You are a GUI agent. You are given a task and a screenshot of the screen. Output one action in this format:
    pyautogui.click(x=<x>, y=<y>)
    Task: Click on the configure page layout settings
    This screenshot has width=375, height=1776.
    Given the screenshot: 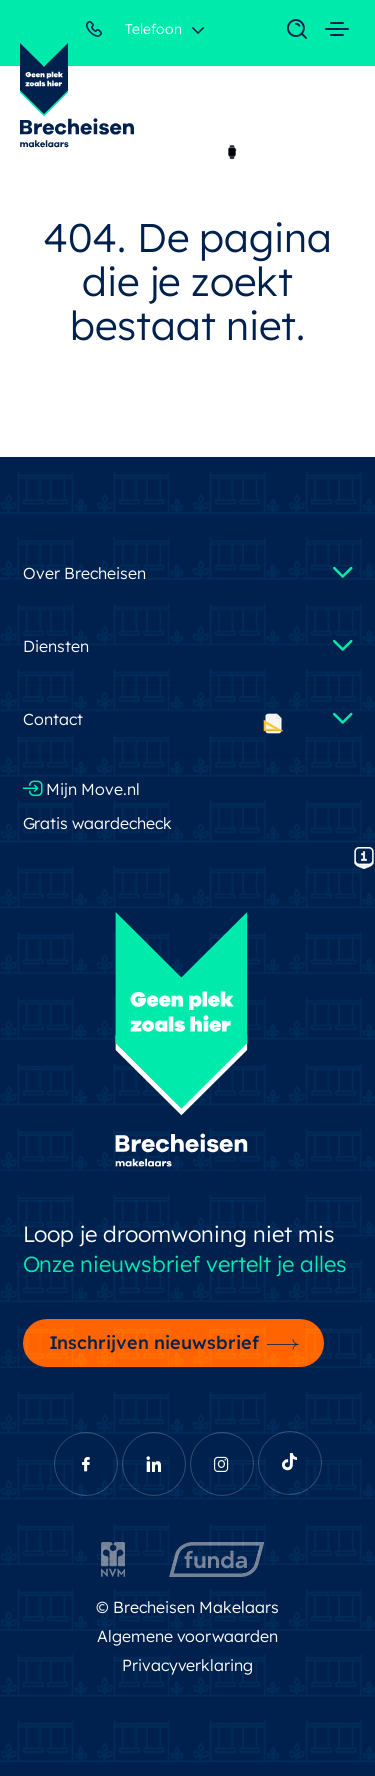 What is the action you would take?
    pyautogui.click(x=273, y=723)
    